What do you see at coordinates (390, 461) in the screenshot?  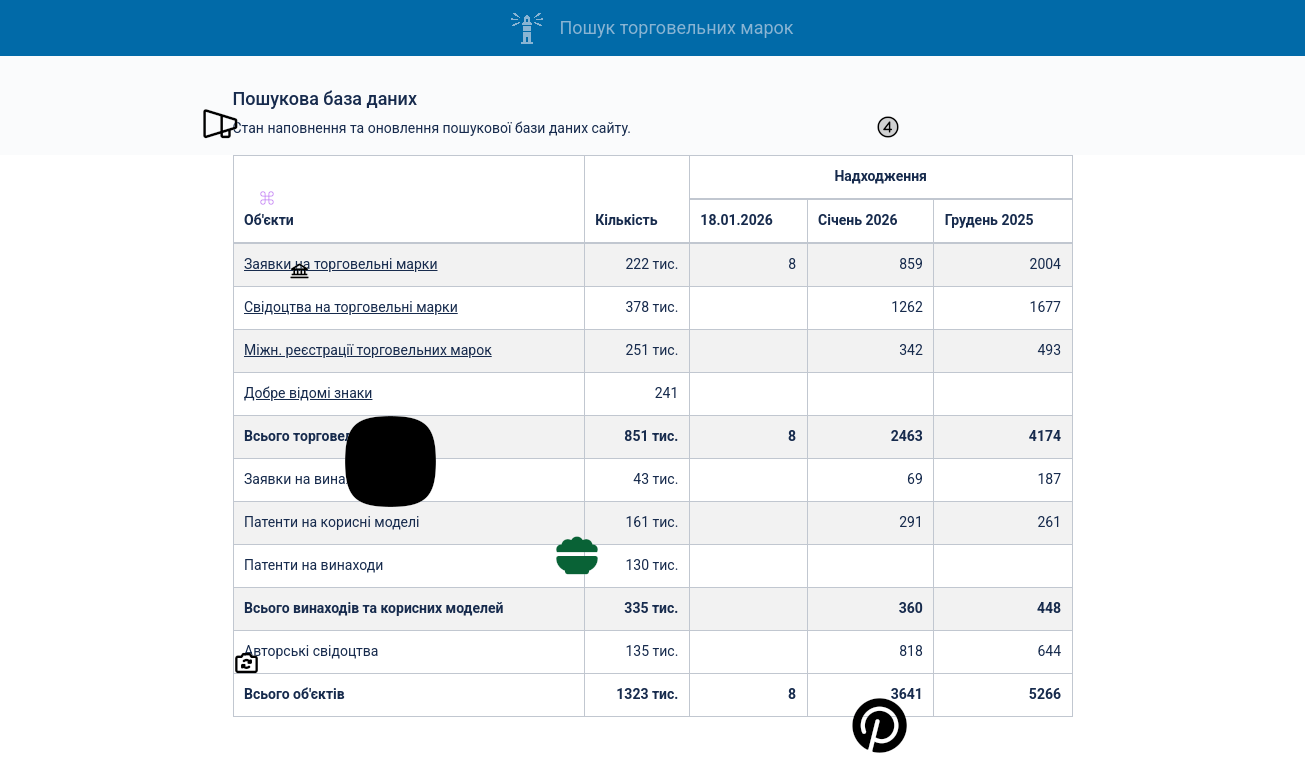 I see `a filled checkbox or selection indicator` at bounding box center [390, 461].